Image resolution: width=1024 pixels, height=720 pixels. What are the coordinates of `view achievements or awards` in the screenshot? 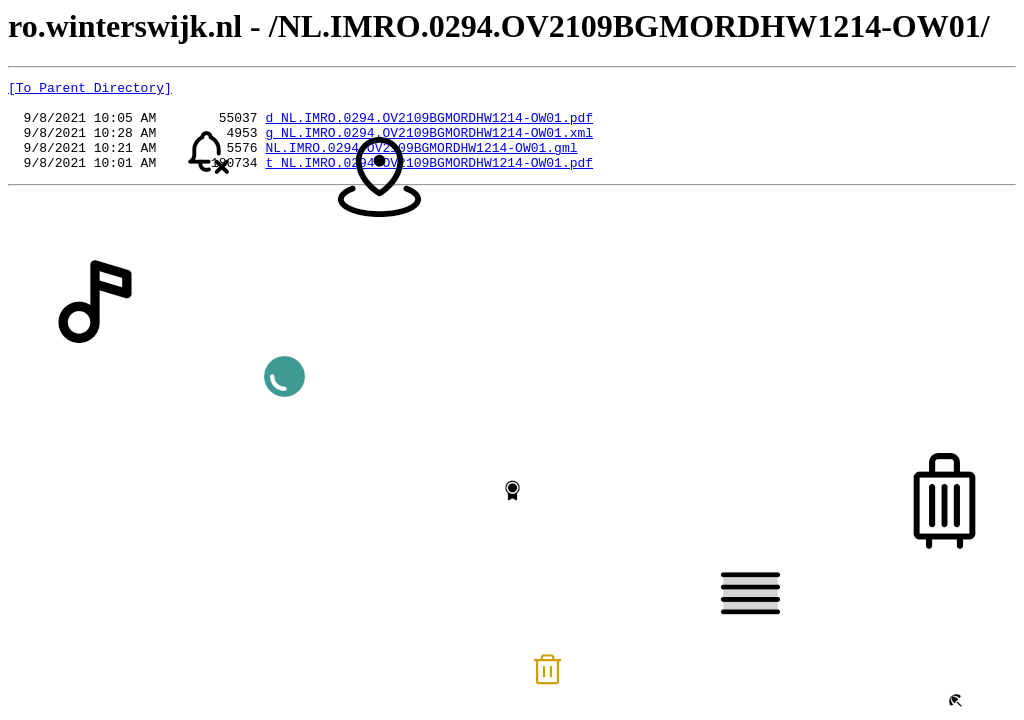 It's located at (512, 490).